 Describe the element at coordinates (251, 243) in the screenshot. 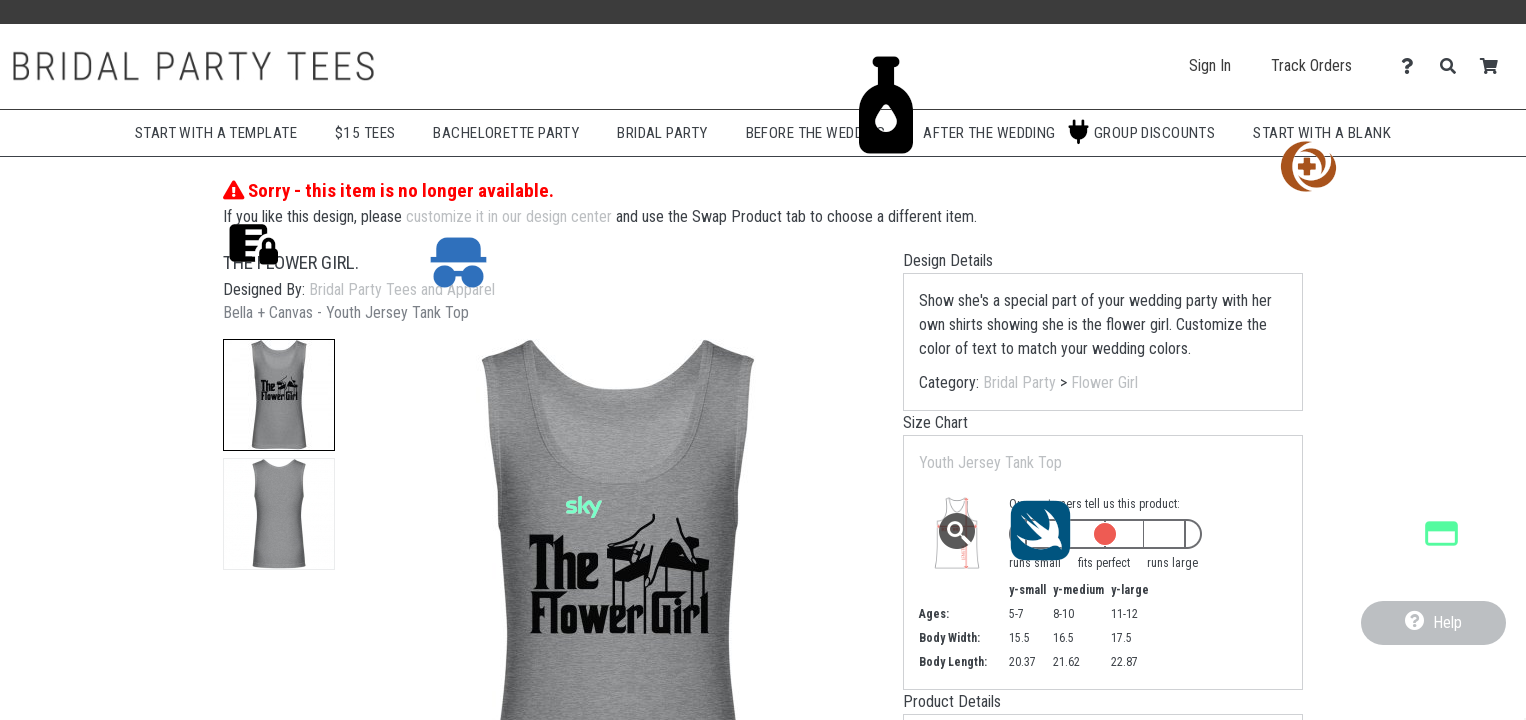

I see `lock a specific row in a spreadsheet or table` at that location.